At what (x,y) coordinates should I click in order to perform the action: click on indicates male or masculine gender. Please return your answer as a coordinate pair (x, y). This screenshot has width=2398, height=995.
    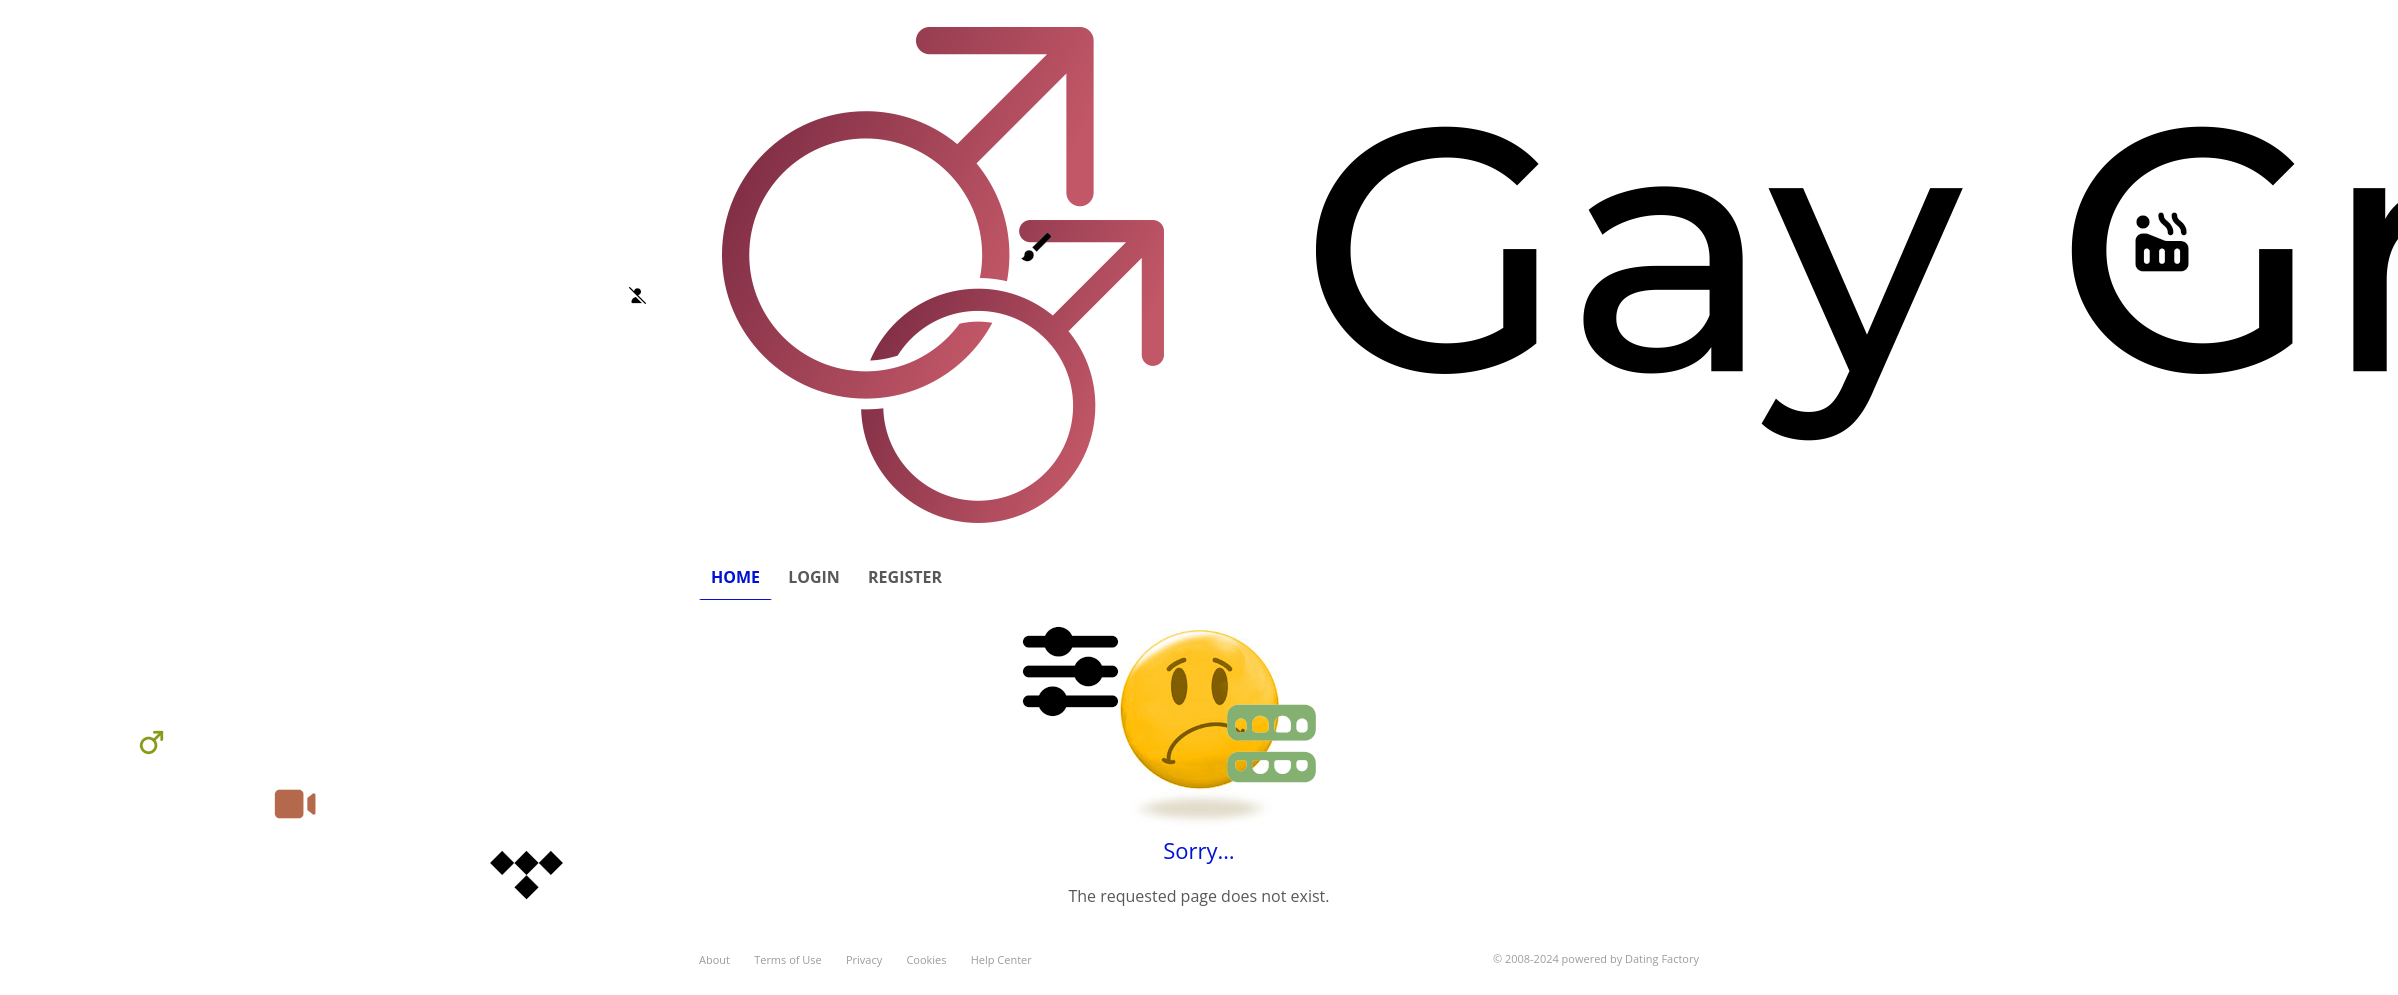
    Looking at the image, I should click on (151, 742).